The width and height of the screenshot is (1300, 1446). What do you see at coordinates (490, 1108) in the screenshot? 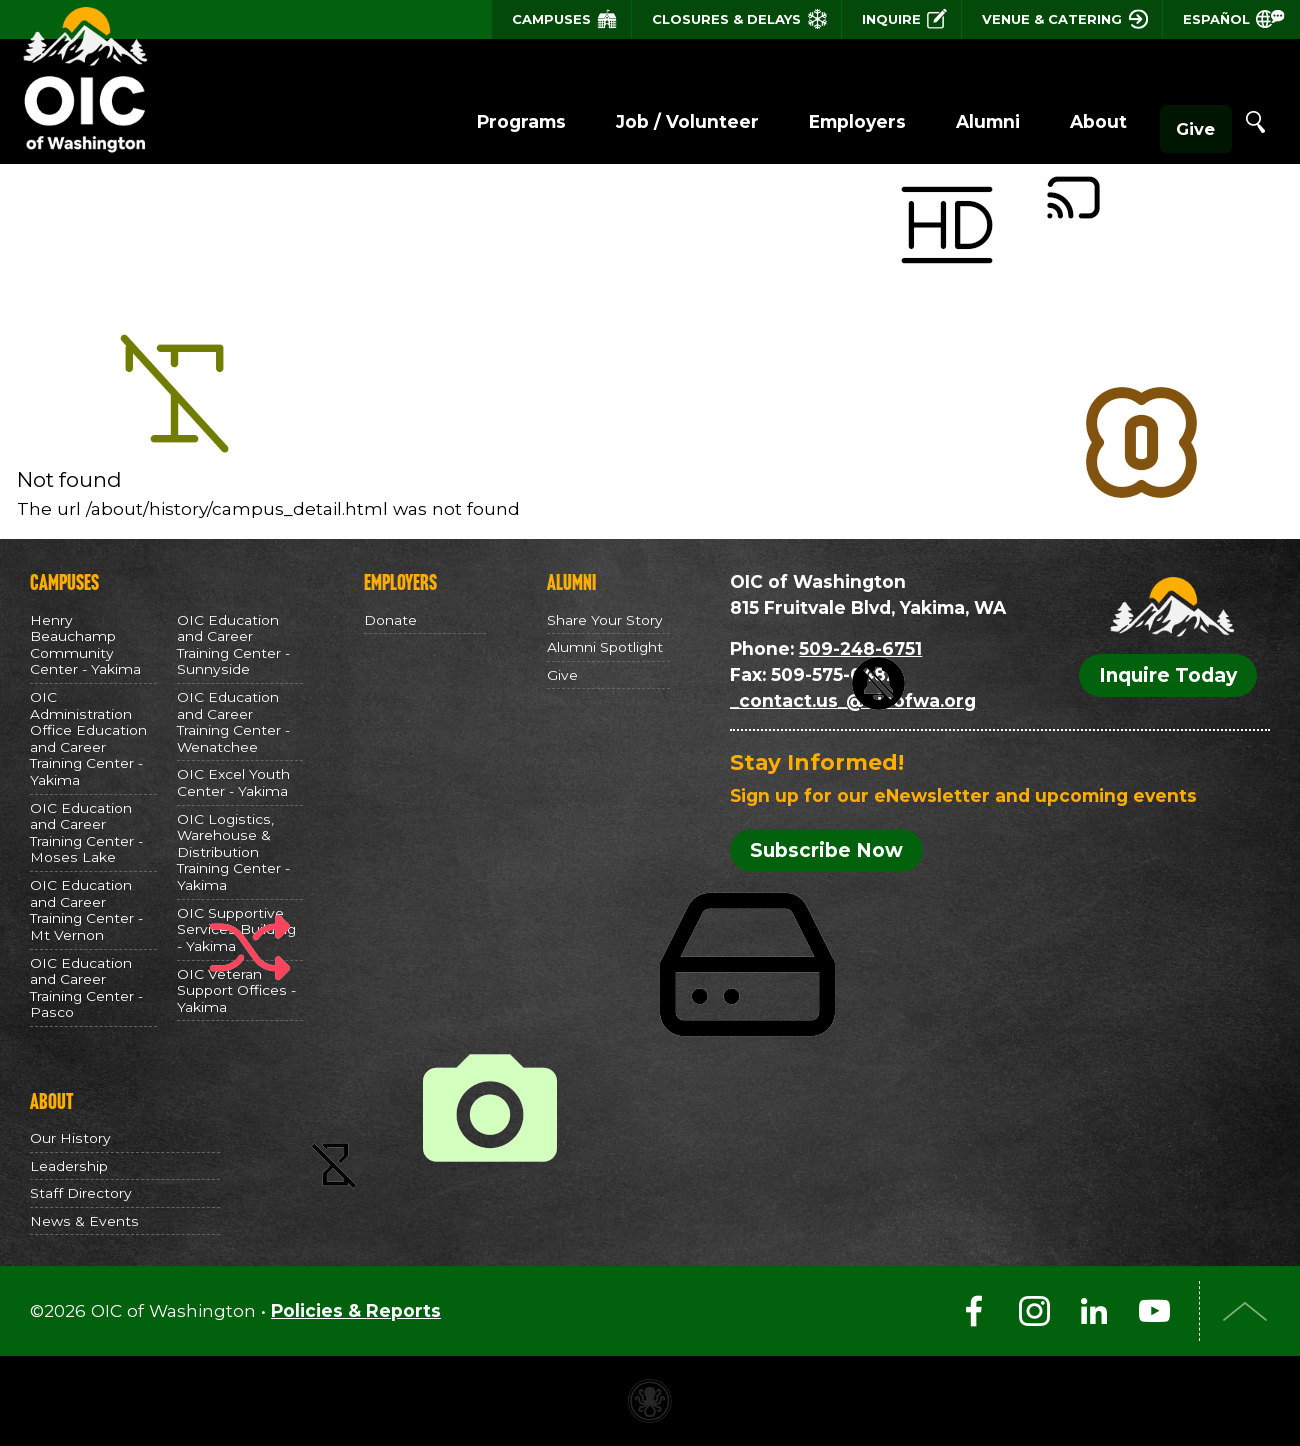
I see `take a photo` at bounding box center [490, 1108].